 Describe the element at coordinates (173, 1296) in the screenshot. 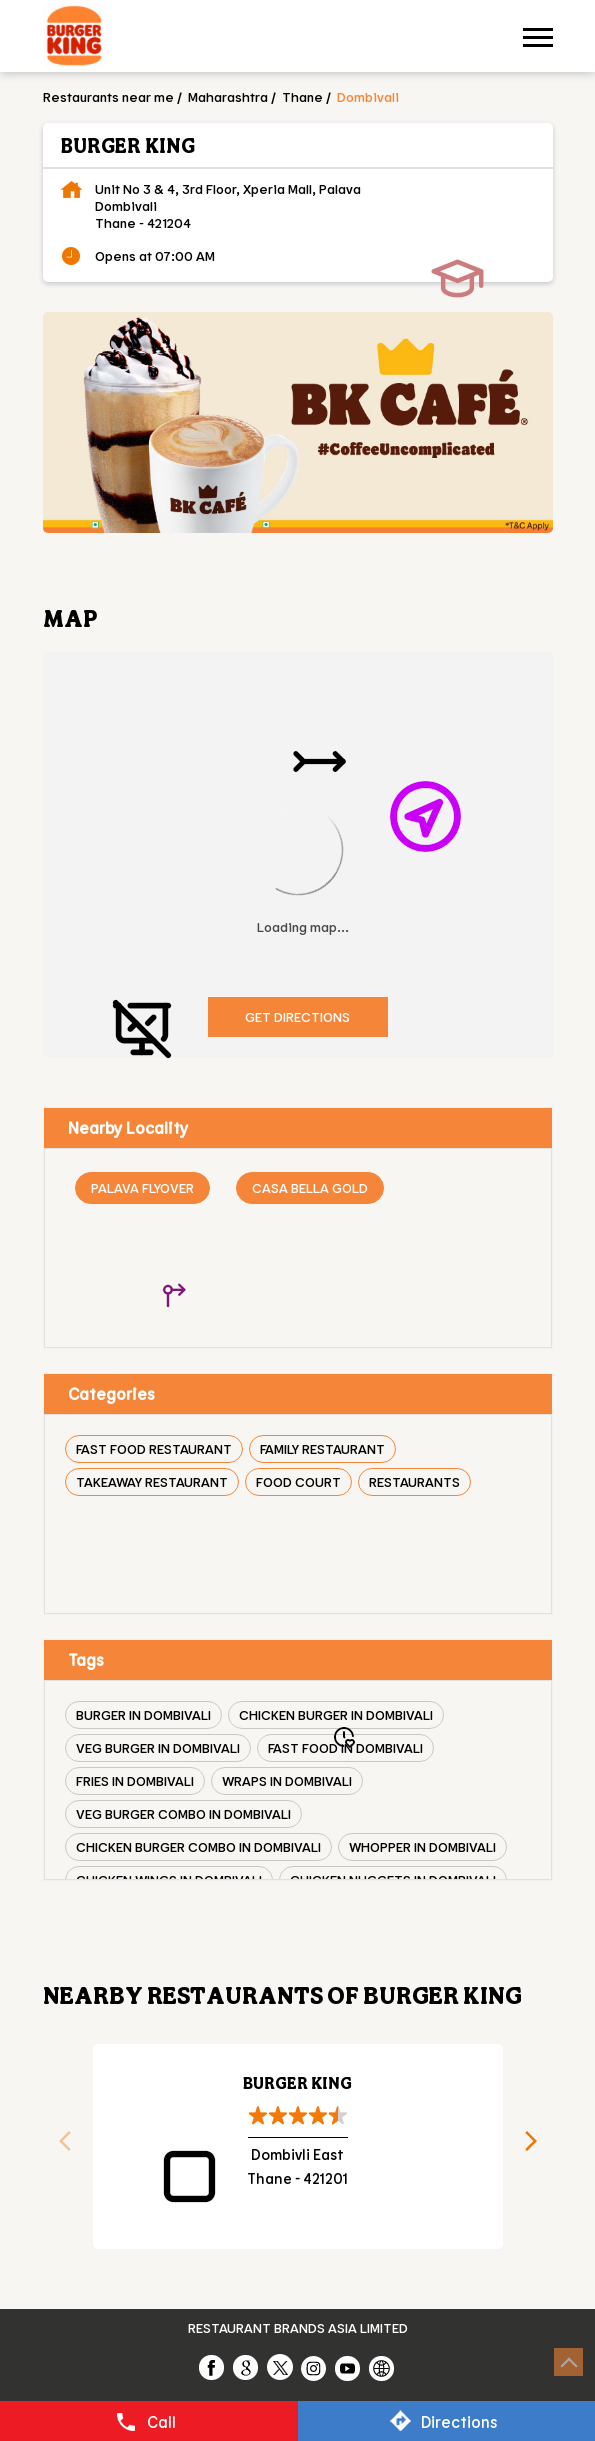

I see `take the right exit at the roundabout` at that location.